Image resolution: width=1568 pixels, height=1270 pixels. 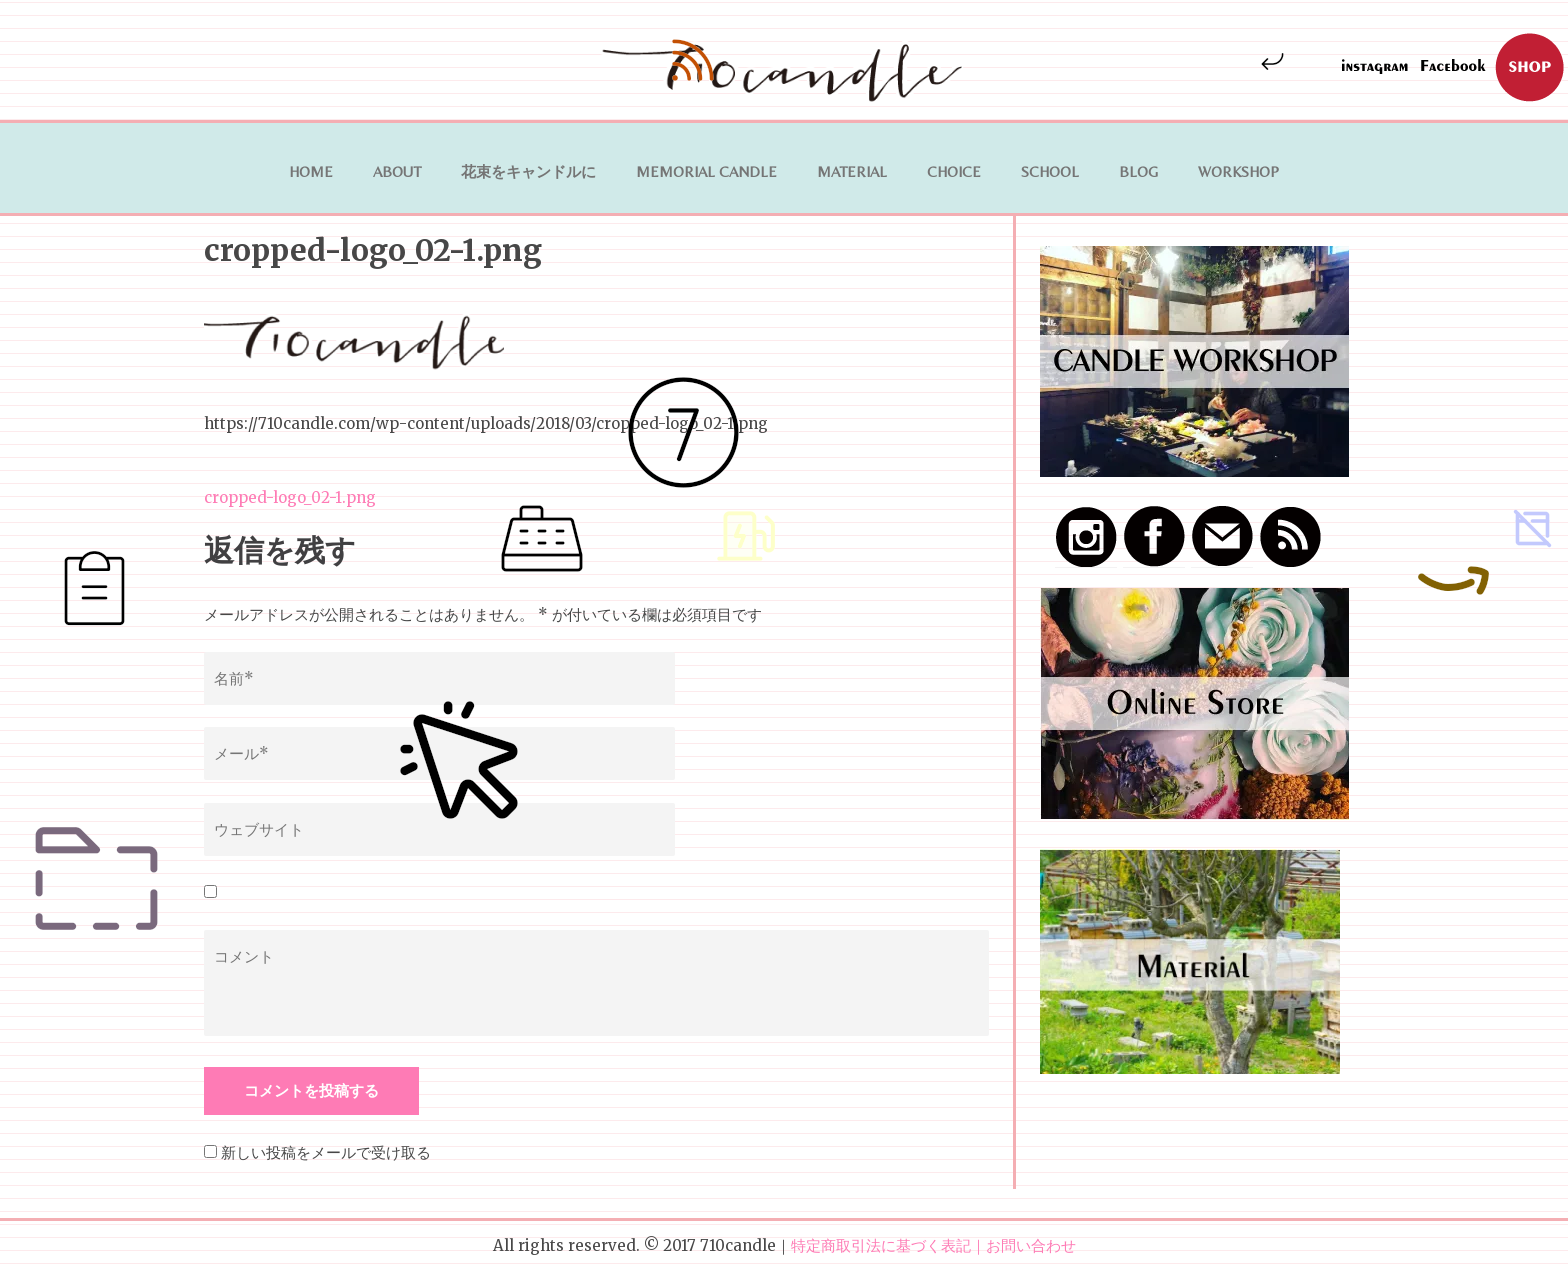 What do you see at coordinates (465, 766) in the screenshot?
I see `click or tap to interact` at bounding box center [465, 766].